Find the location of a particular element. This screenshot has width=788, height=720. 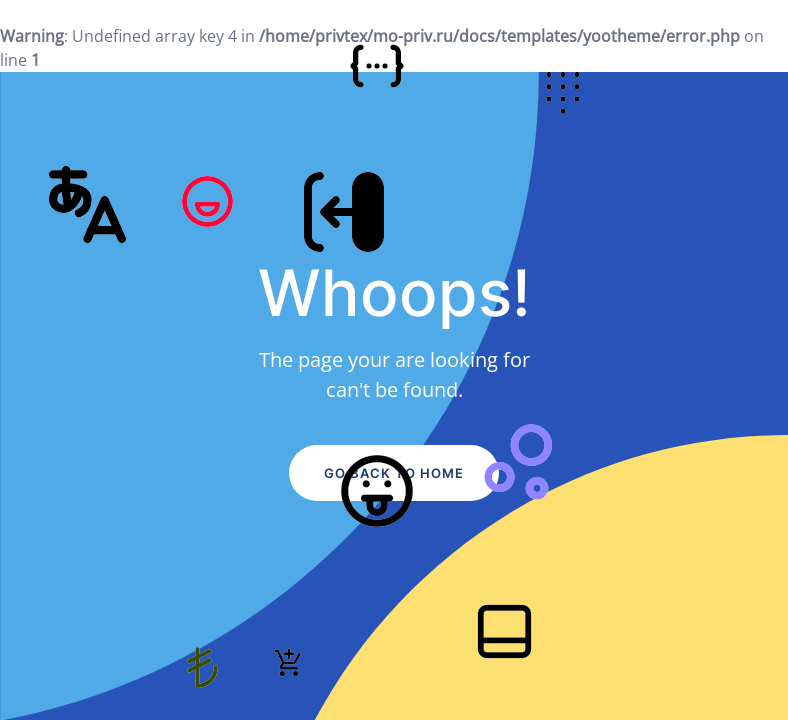

view code snippets or embedded content is located at coordinates (377, 66).